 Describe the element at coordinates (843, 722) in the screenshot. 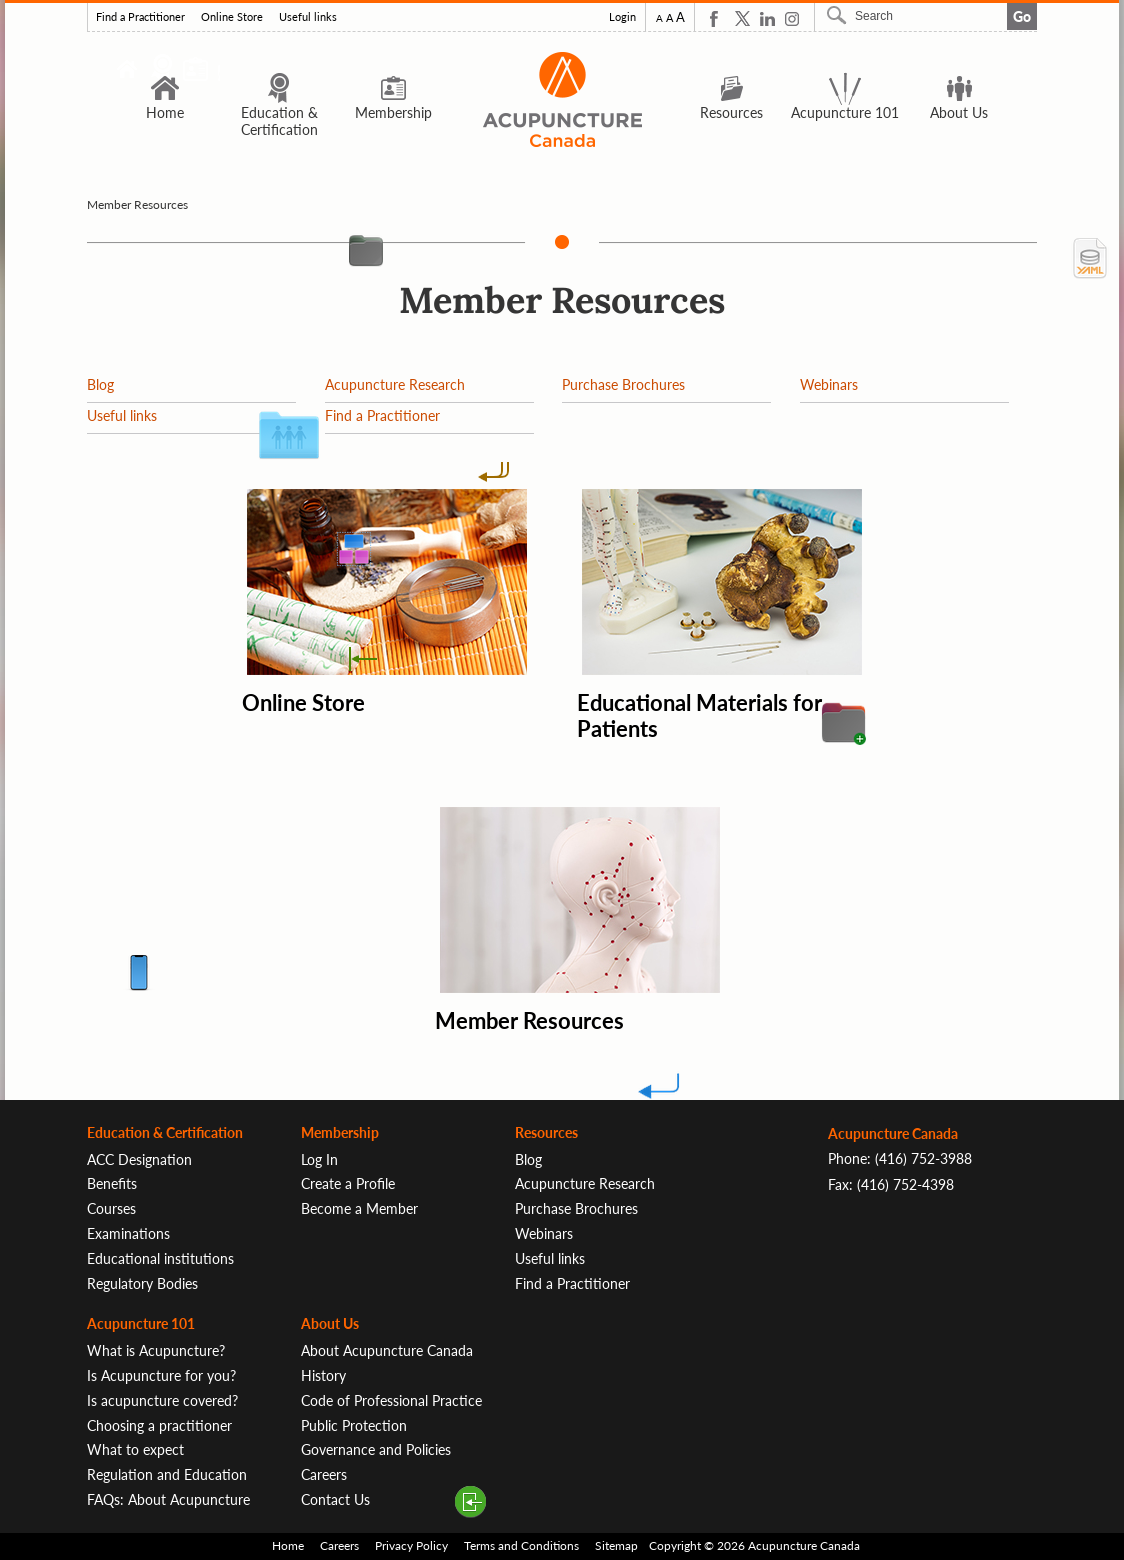

I see `create a new folder` at that location.